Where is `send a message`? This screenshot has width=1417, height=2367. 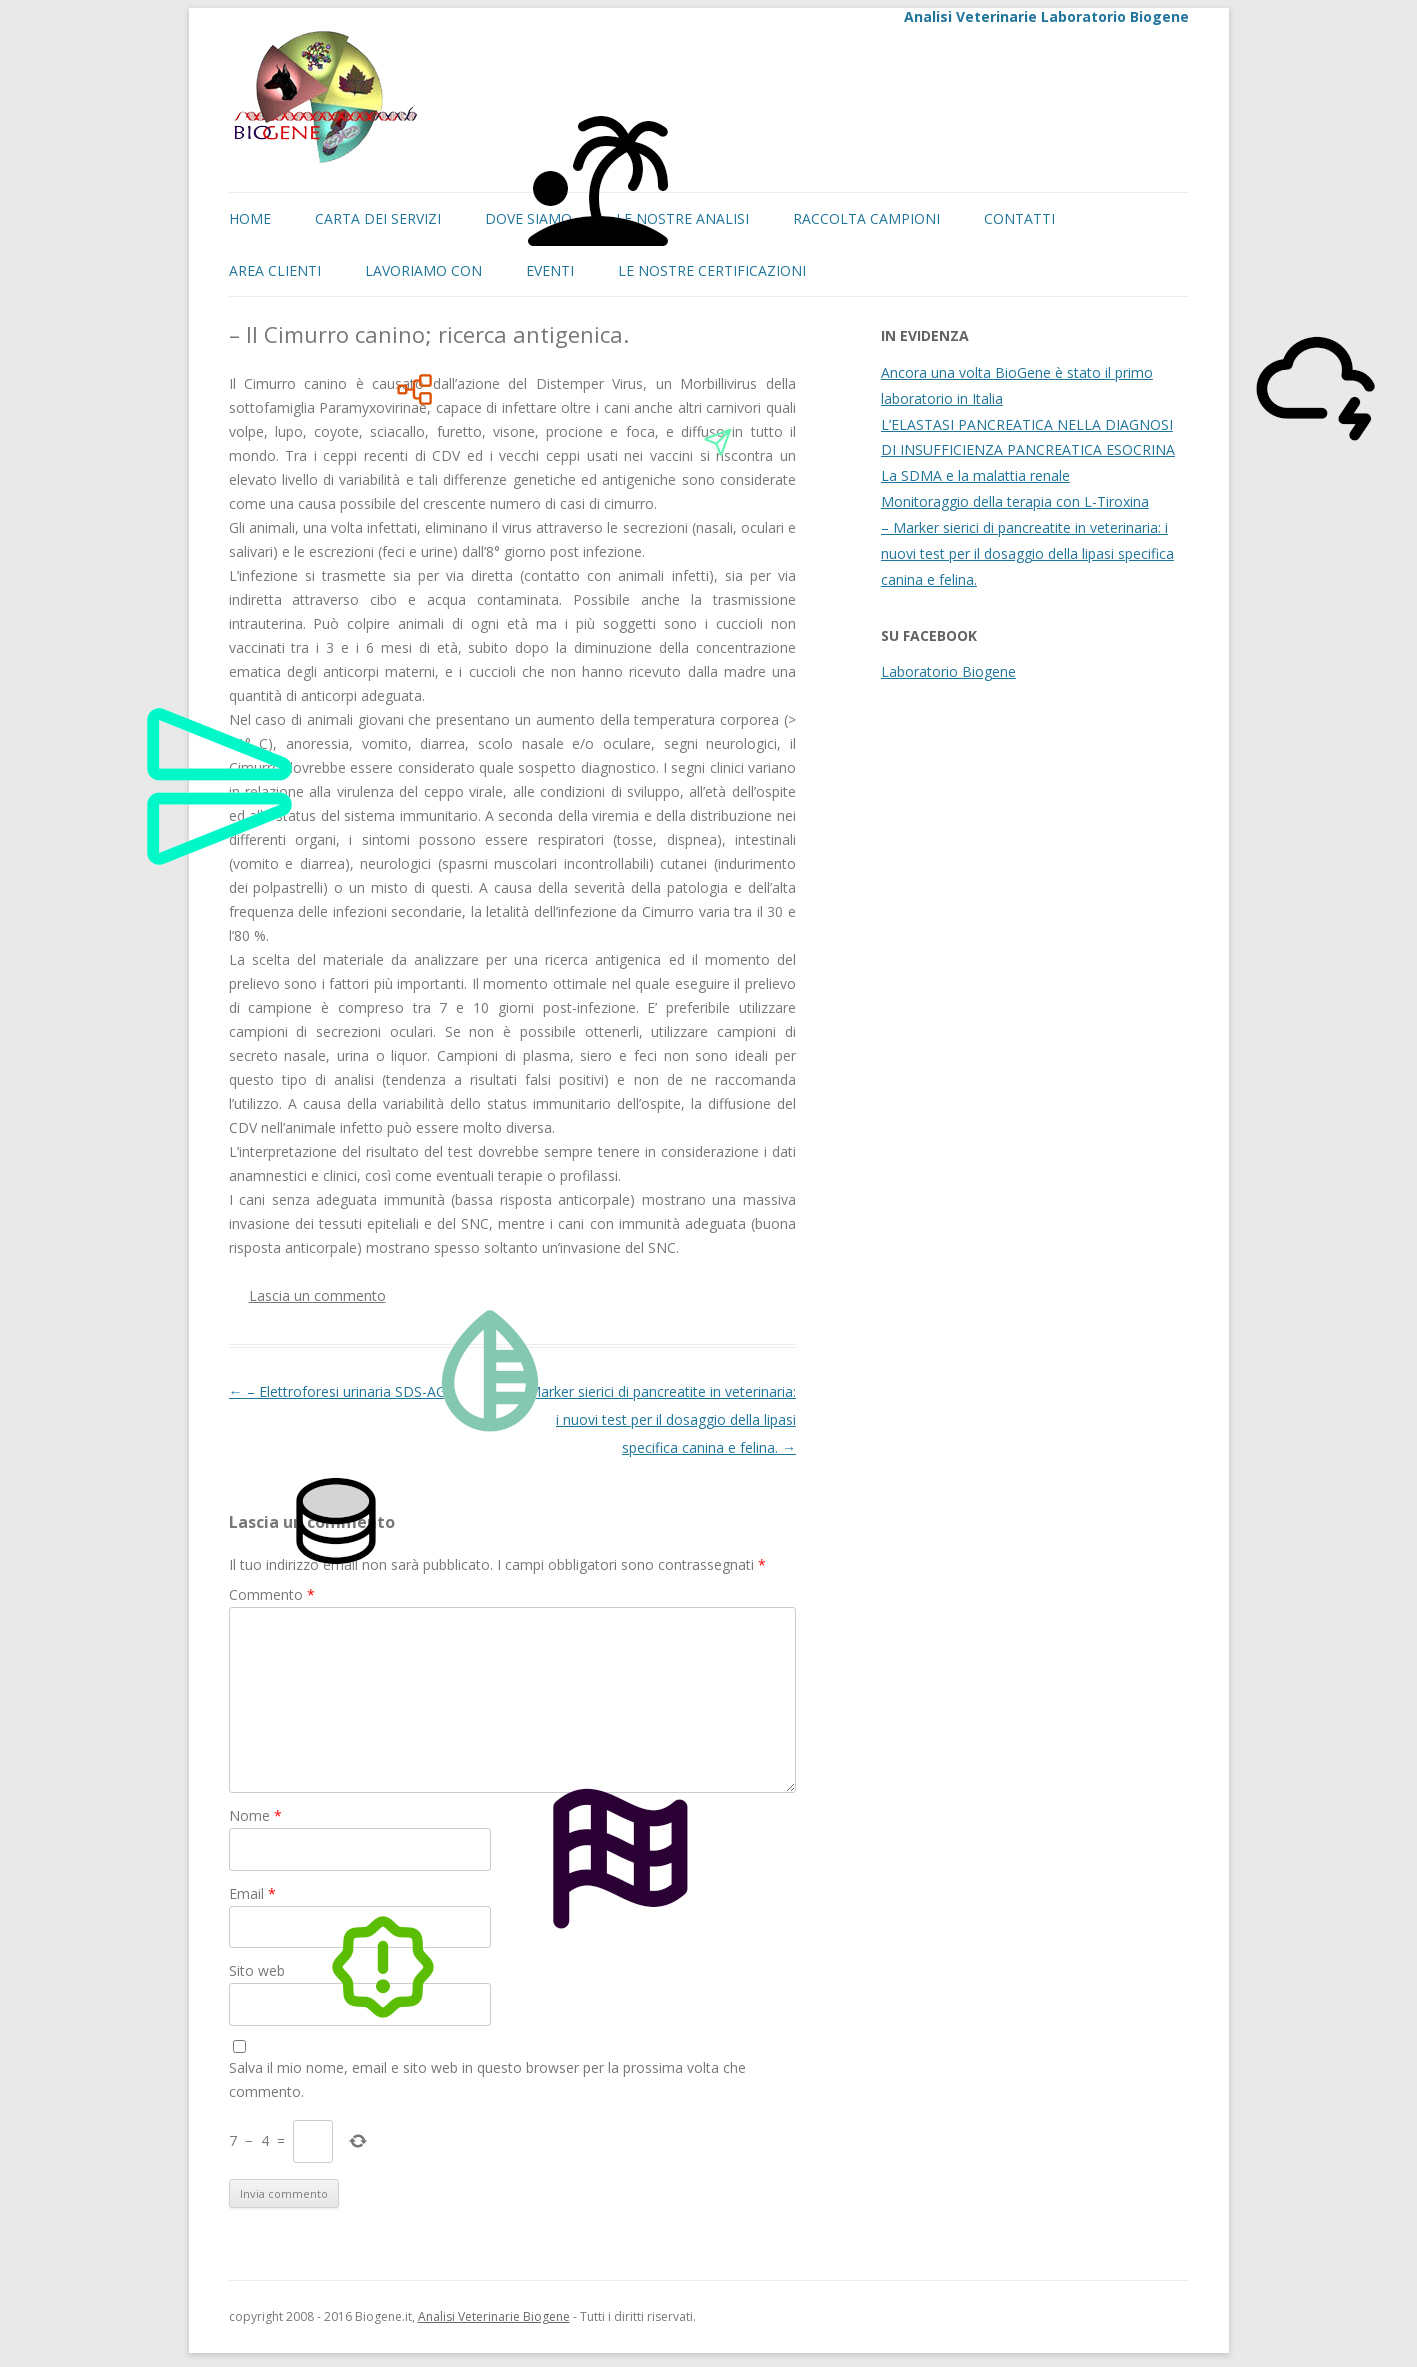
send a message is located at coordinates (717, 442).